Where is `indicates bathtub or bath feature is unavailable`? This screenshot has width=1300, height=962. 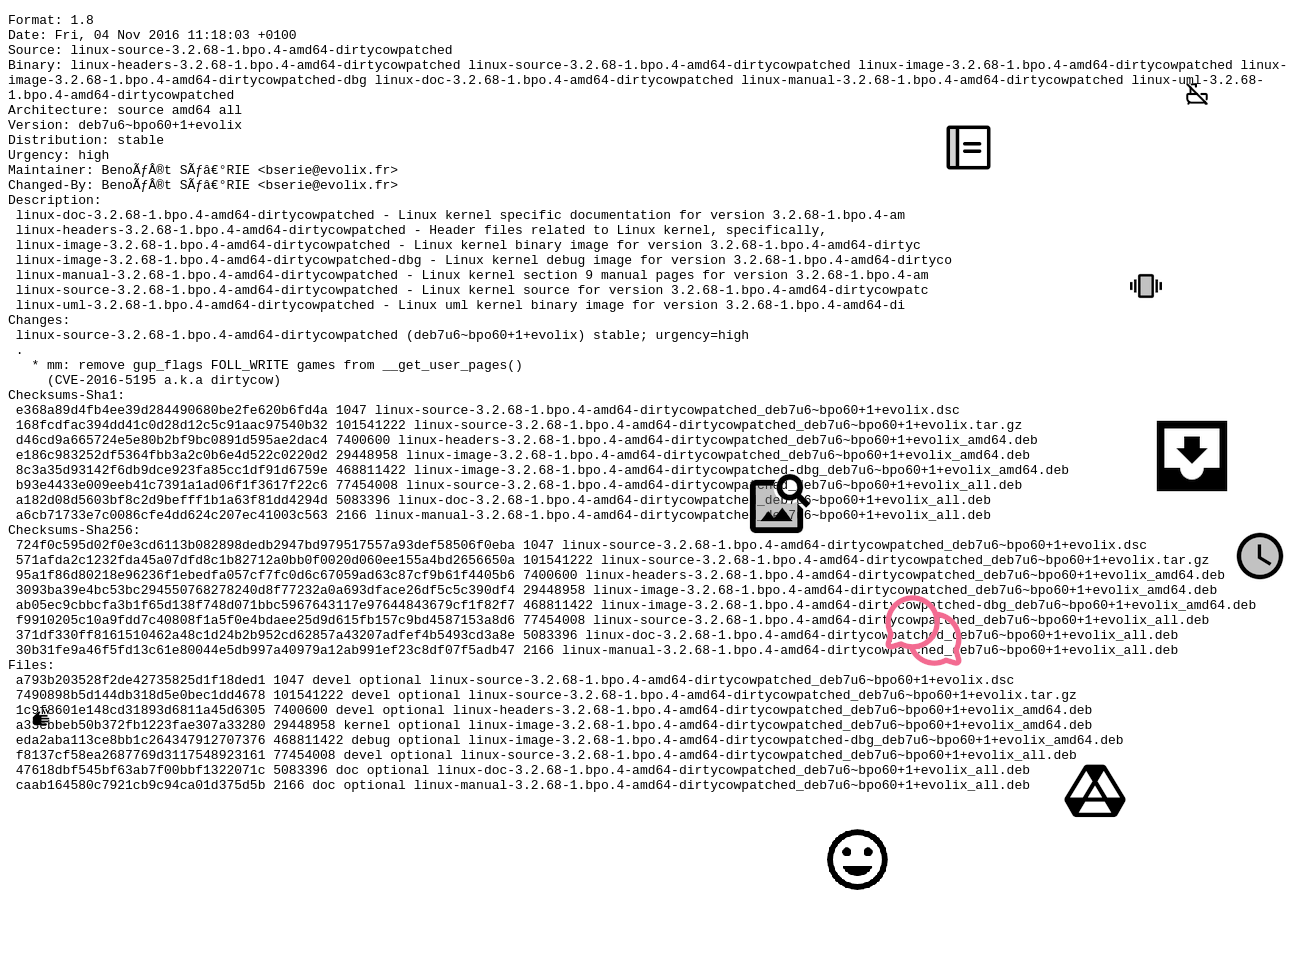
indicates bathtub or bath feature is unavailable is located at coordinates (1197, 94).